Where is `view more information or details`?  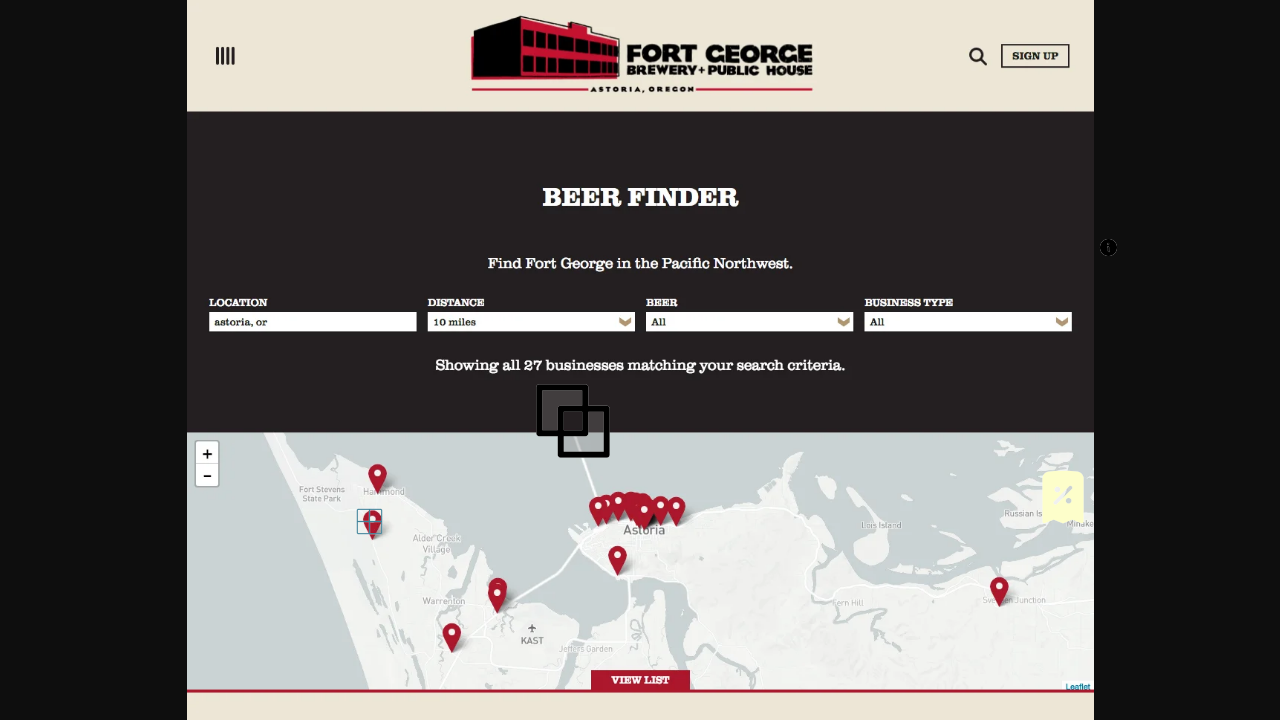
view more information or details is located at coordinates (1108, 247).